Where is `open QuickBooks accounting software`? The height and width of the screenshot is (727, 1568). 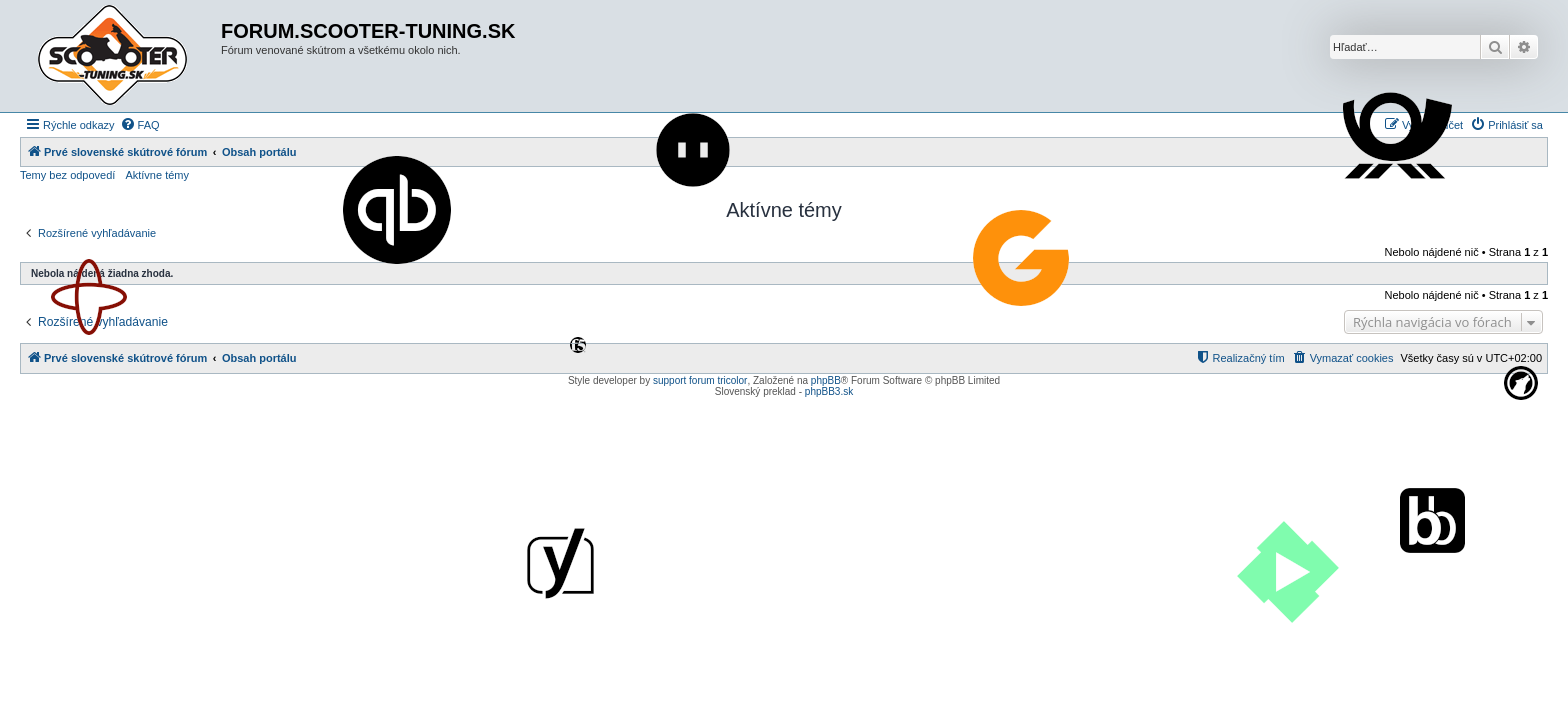
open QuickBooks accounting software is located at coordinates (397, 210).